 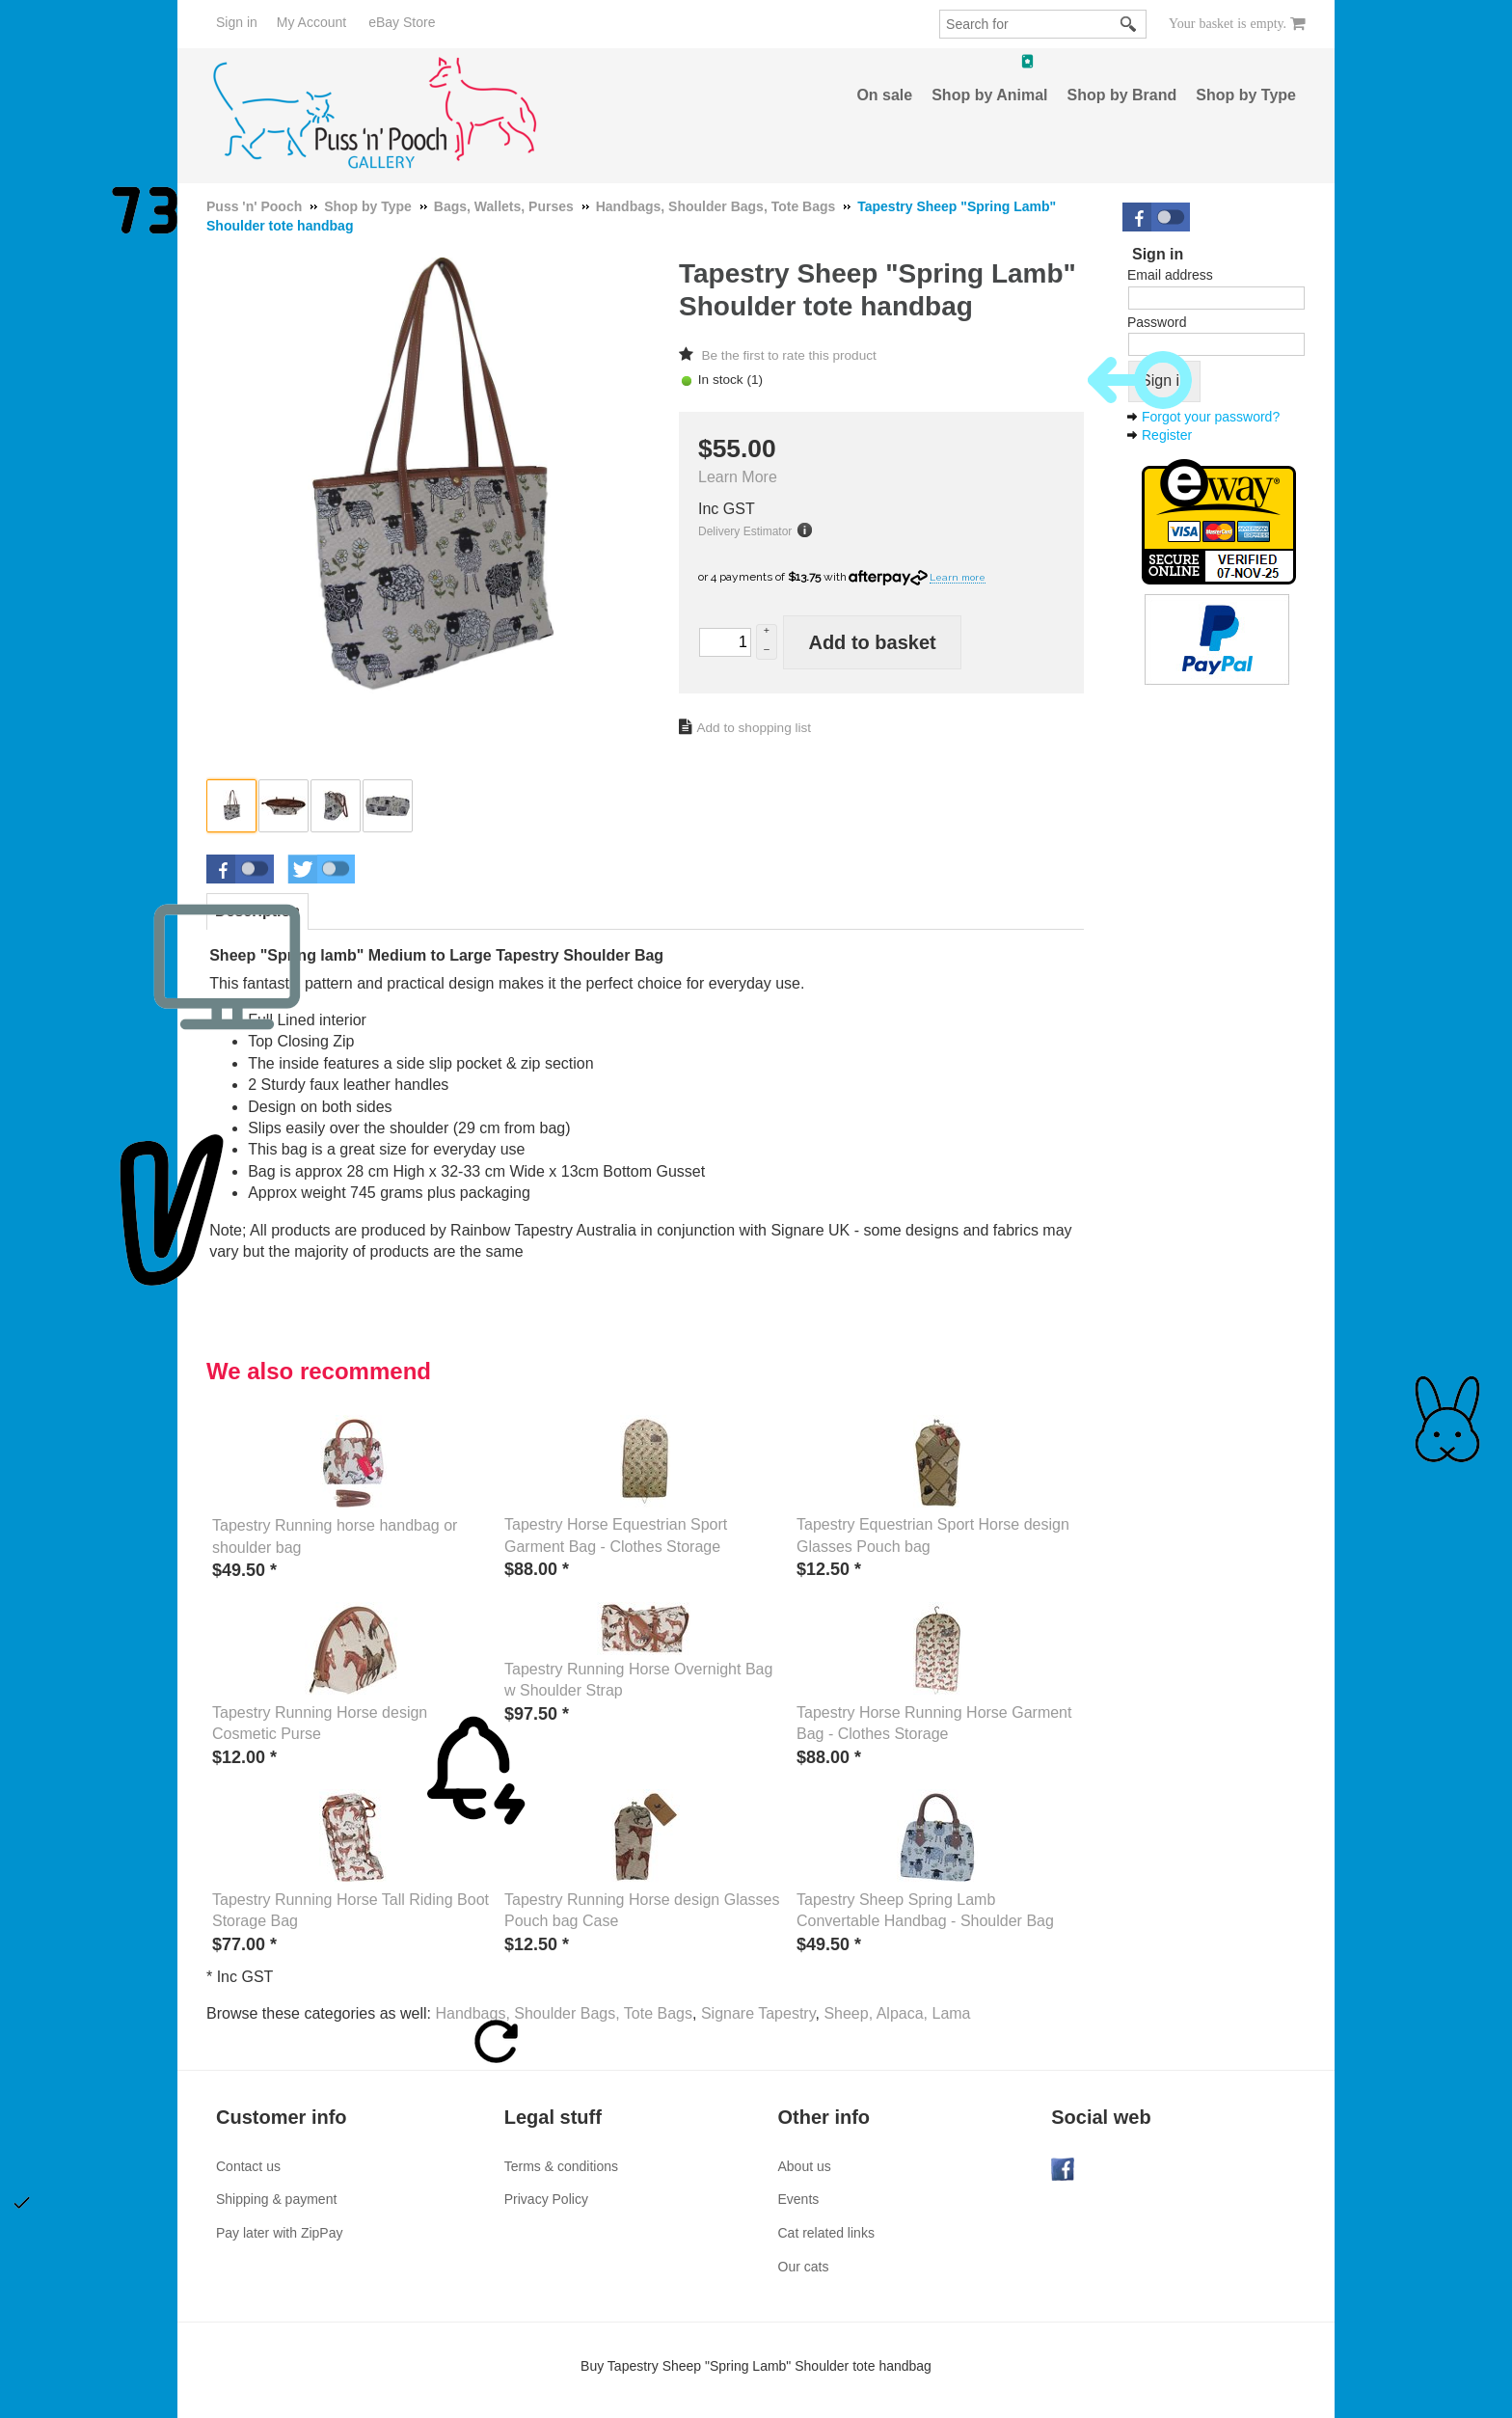 What do you see at coordinates (1140, 380) in the screenshot?
I see `swipe left to dismiss or navigate back` at bounding box center [1140, 380].